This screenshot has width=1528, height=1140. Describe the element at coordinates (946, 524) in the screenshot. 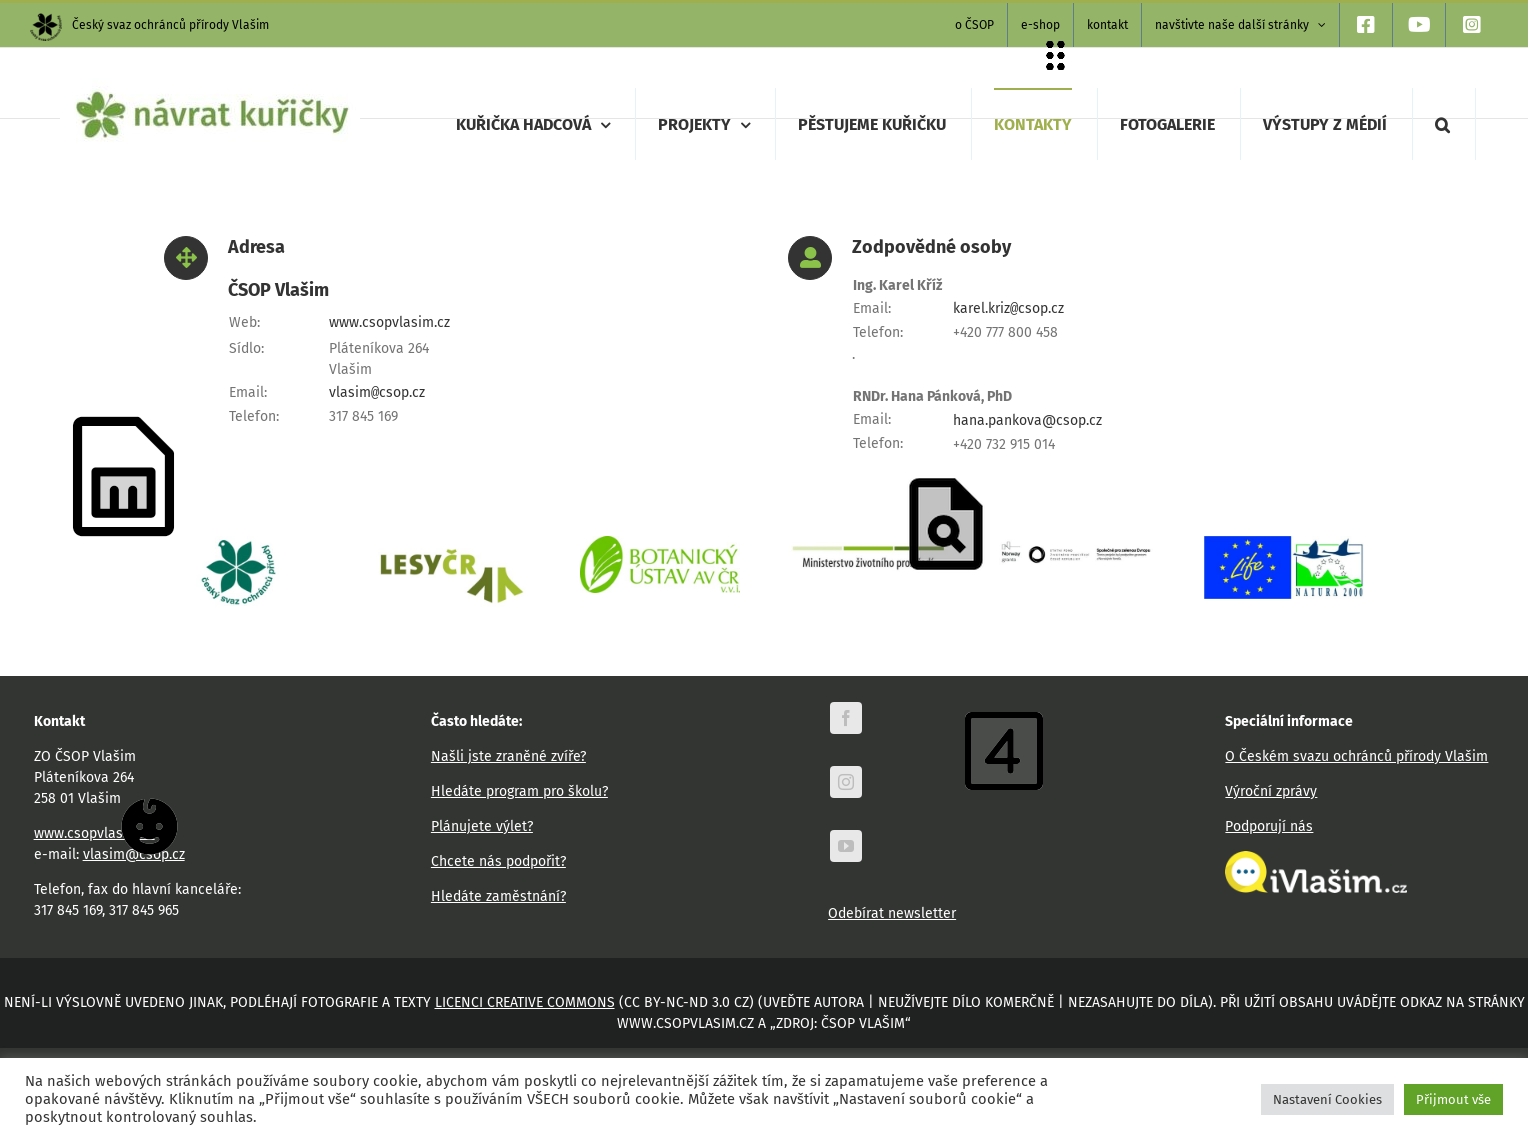

I see `search within a document` at that location.